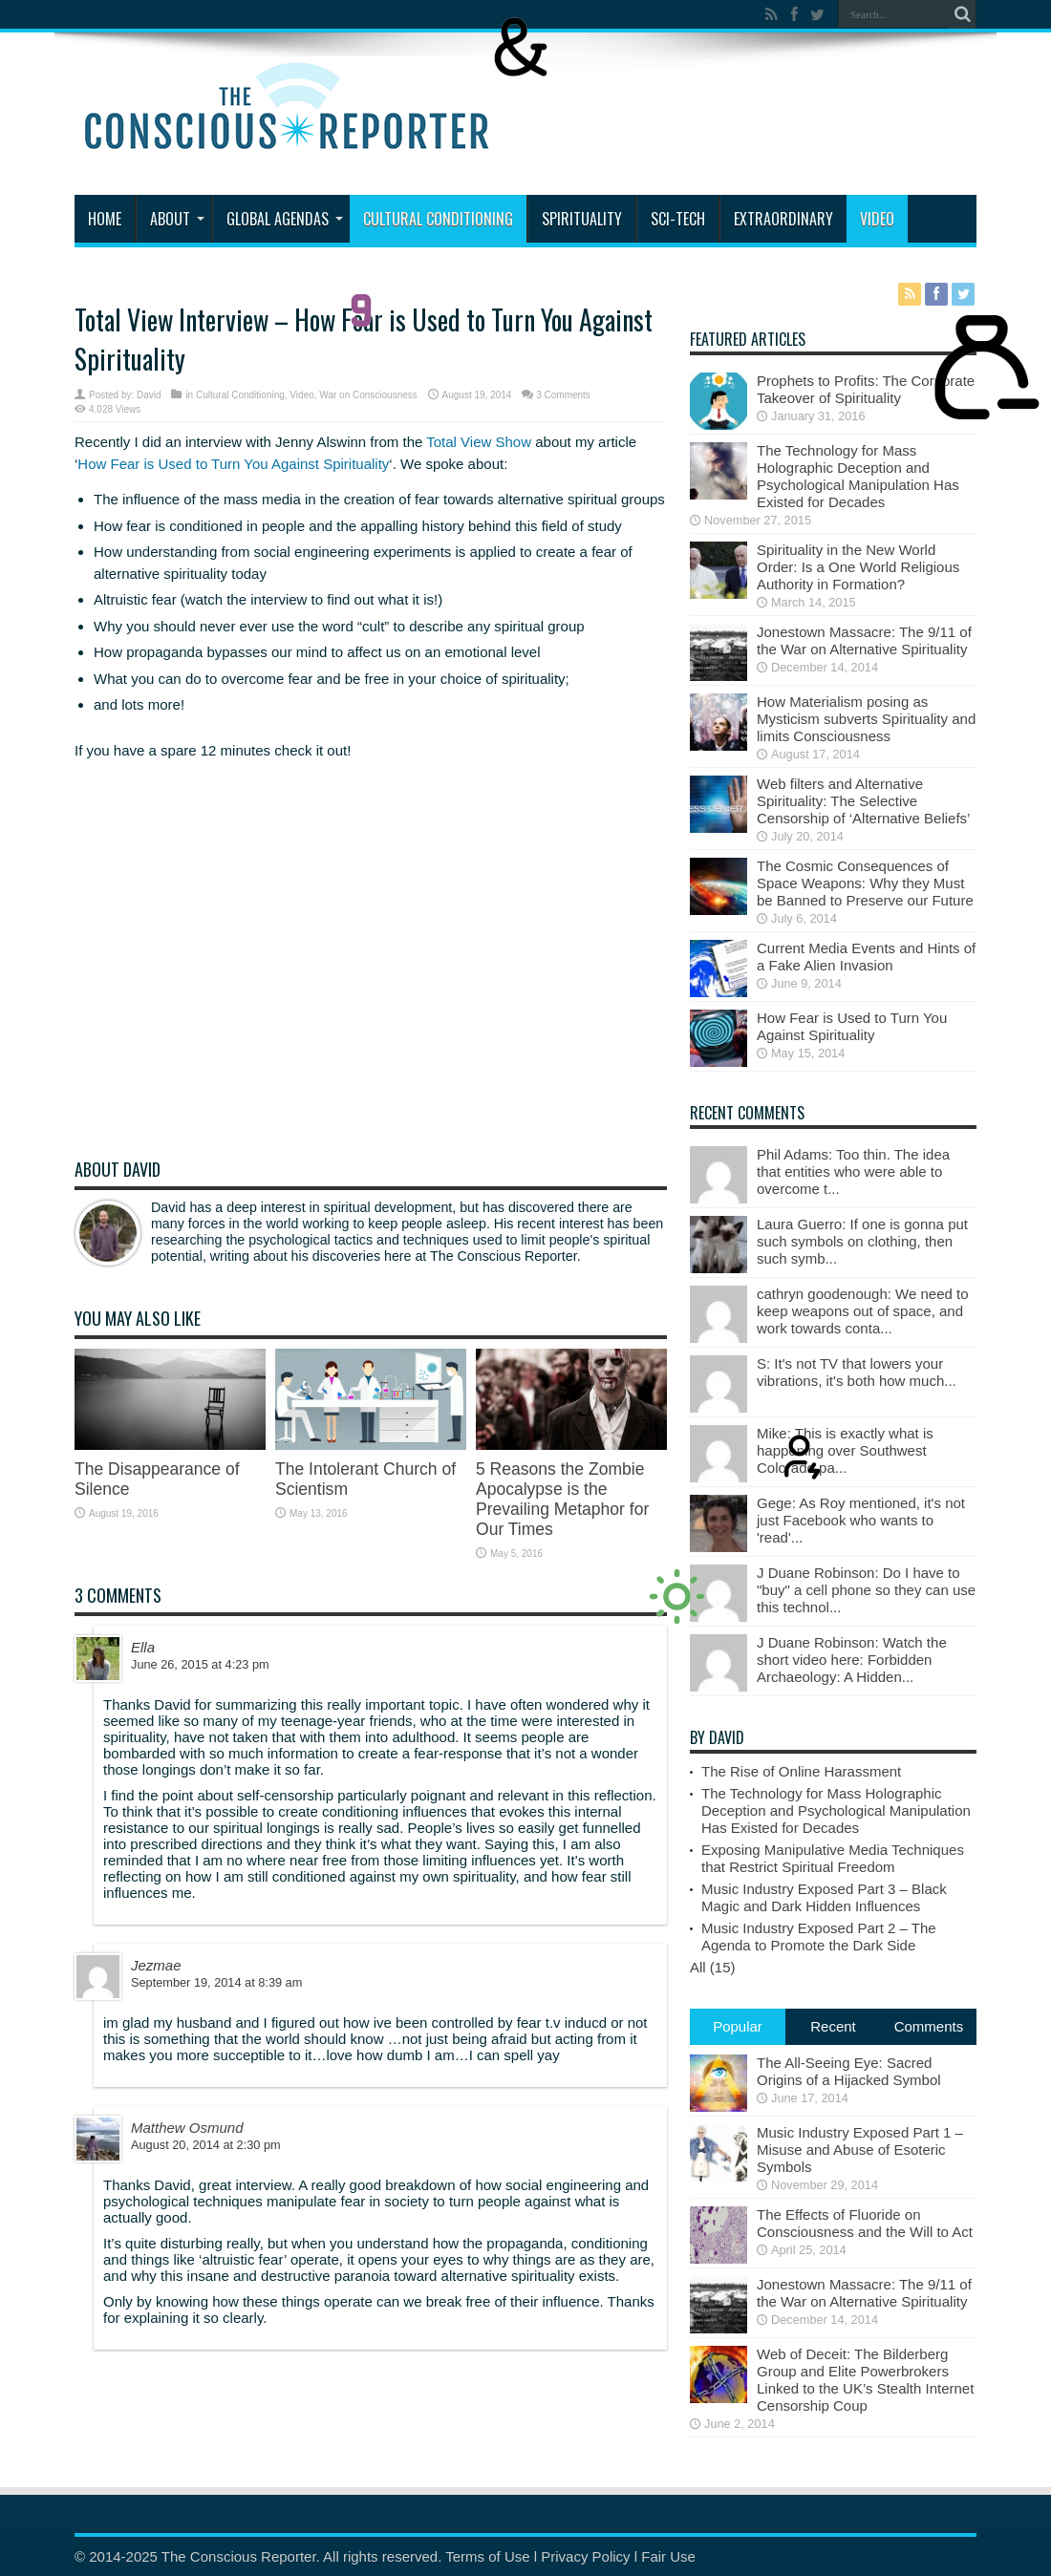 Image resolution: width=1051 pixels, height=2576 pixels. I want to click on indicates item number 9 in a list or sequence, so click(361, 310).